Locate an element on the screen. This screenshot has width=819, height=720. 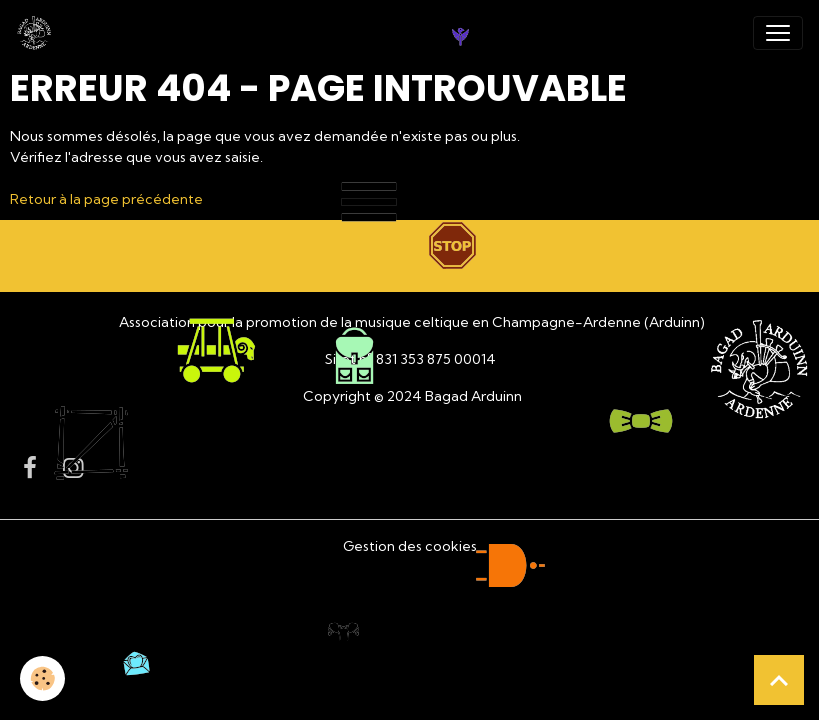
royal or ceremonial item in a fantasy game inventory is located at coordinates (460, 36).